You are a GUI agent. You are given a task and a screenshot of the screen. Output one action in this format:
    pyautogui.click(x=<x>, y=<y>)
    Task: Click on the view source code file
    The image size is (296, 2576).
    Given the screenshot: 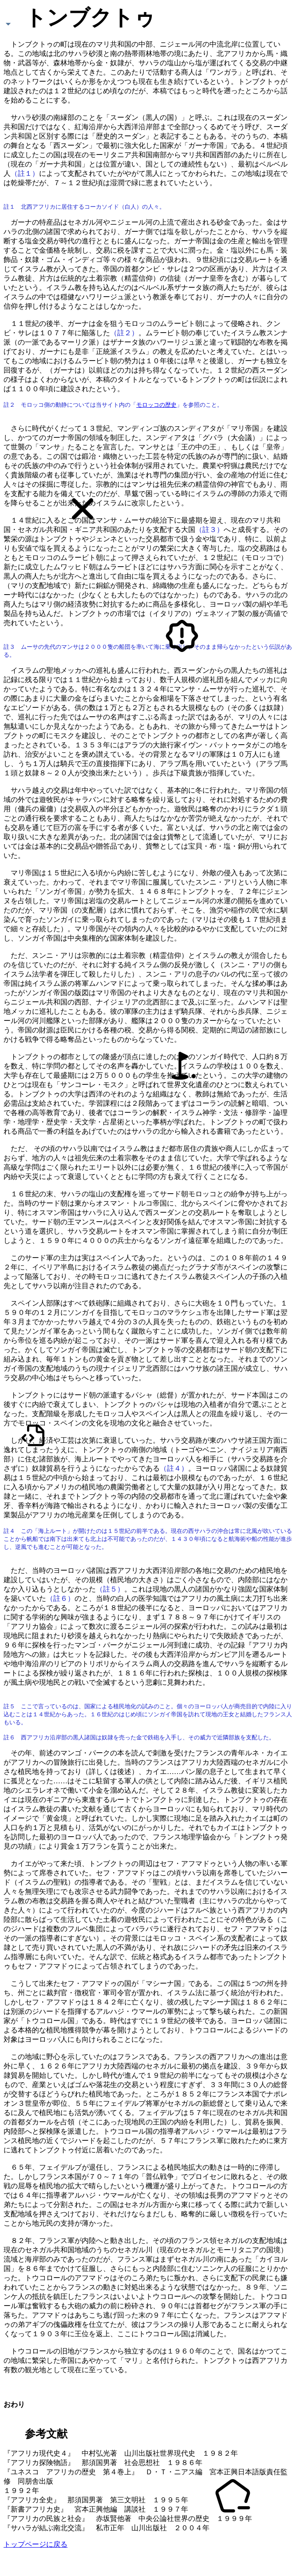 What is the action you would take?
    pyautogui.click(x=33, y=1436)
    